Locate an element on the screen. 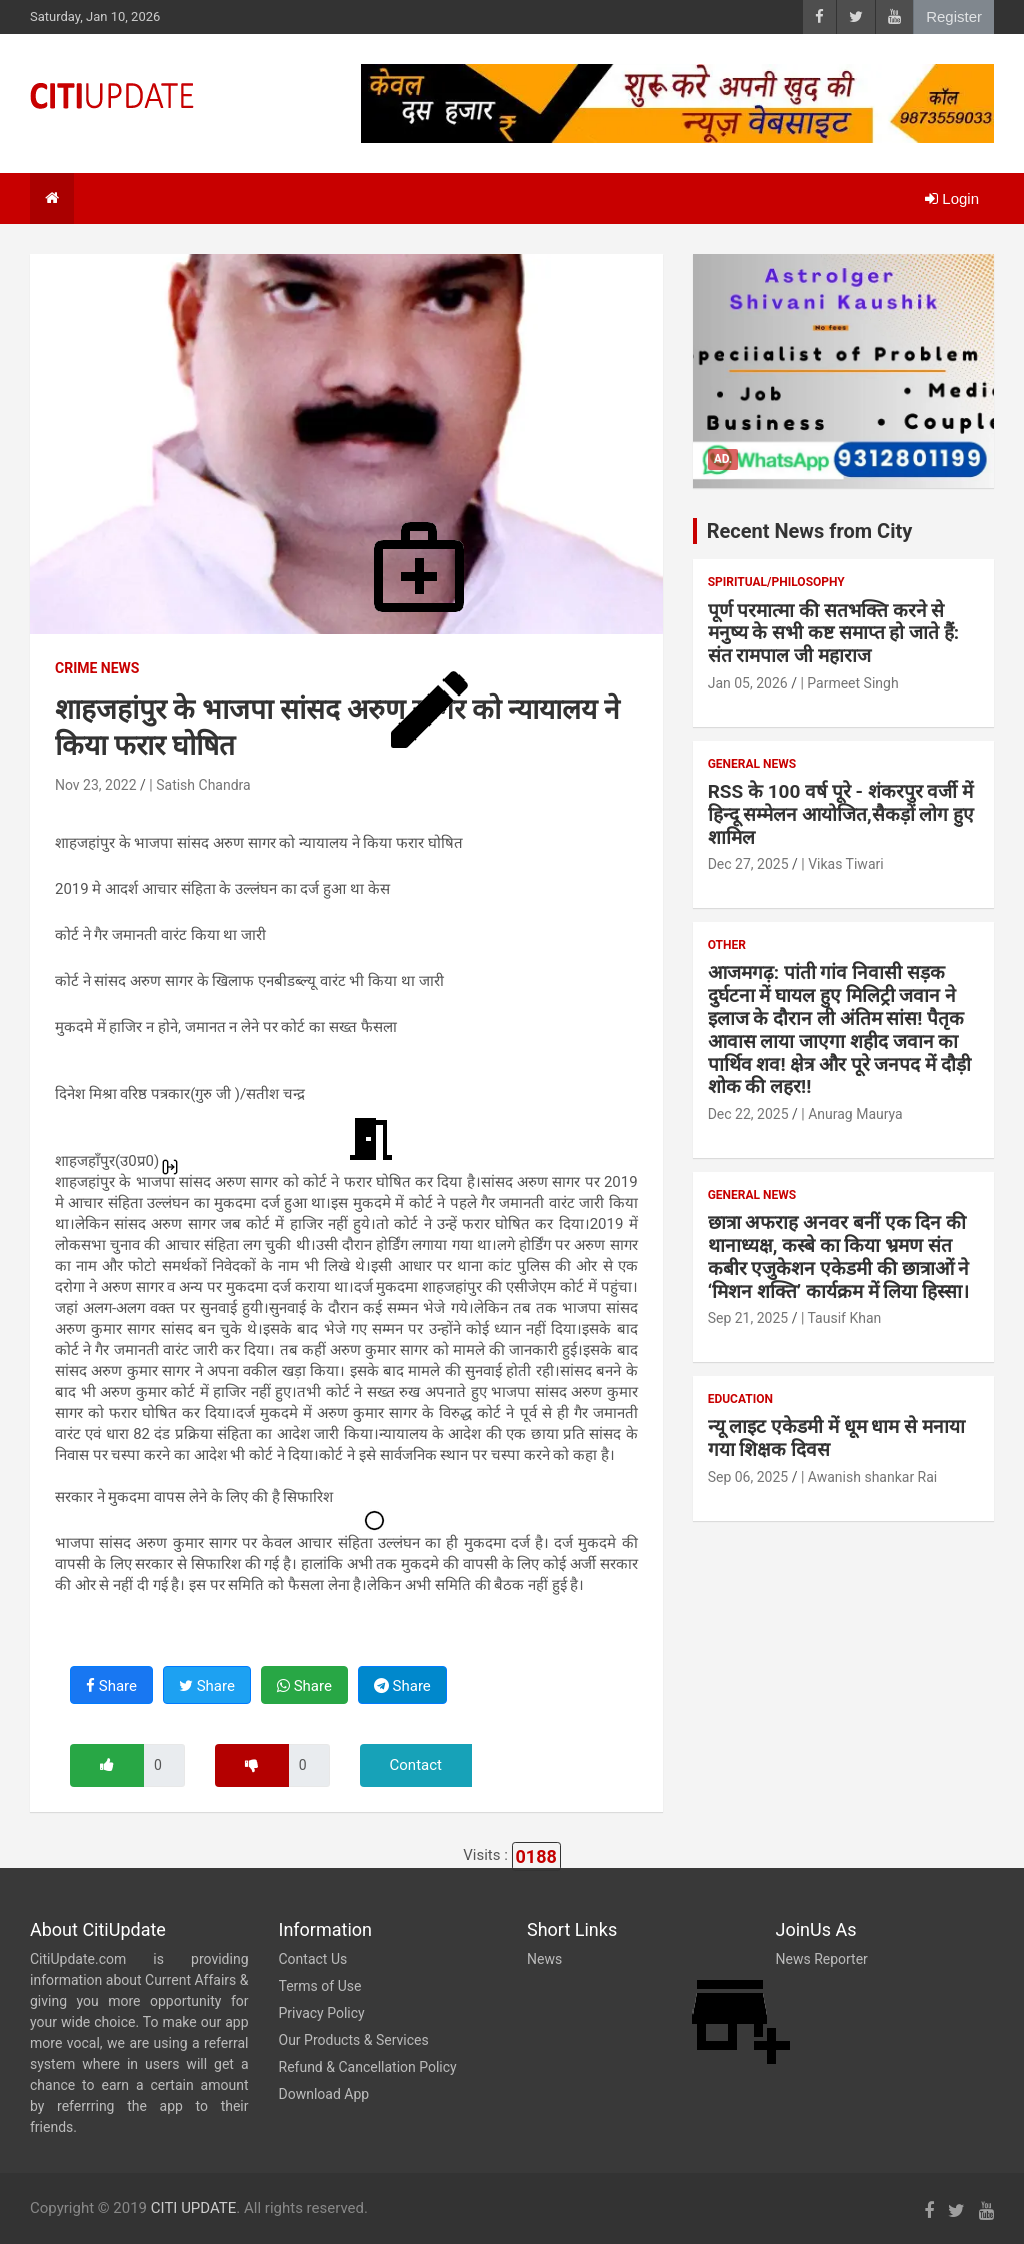  access medical or health services is located at coordinates (419, 567).